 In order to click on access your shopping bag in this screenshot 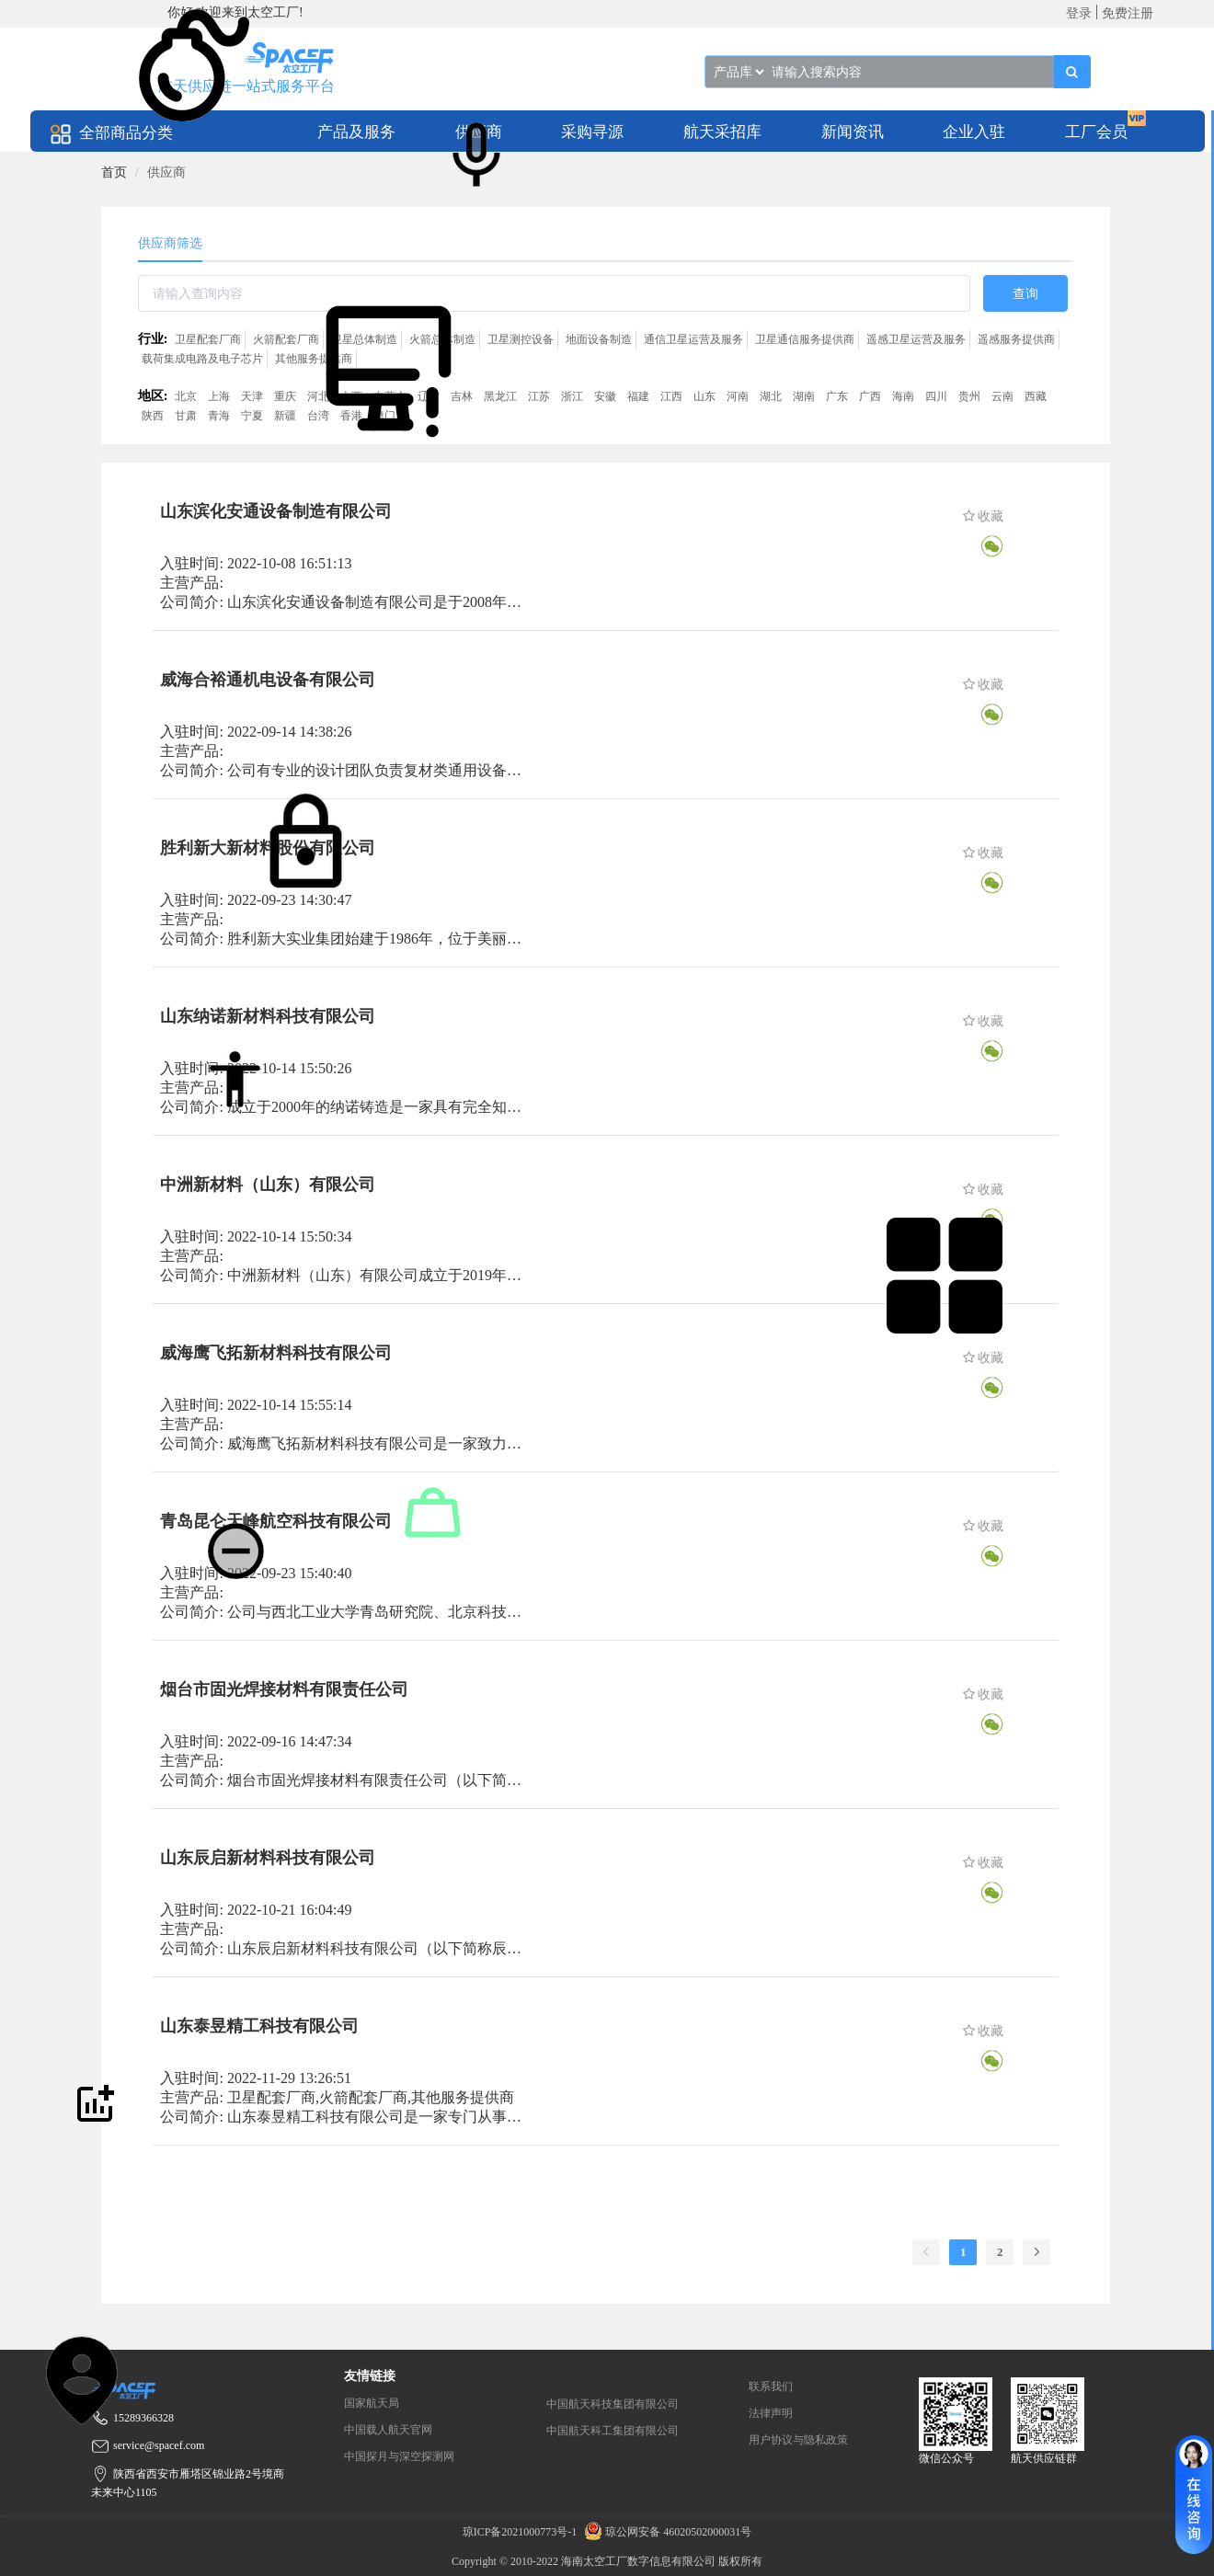, I will do `click(432, 1515)`.